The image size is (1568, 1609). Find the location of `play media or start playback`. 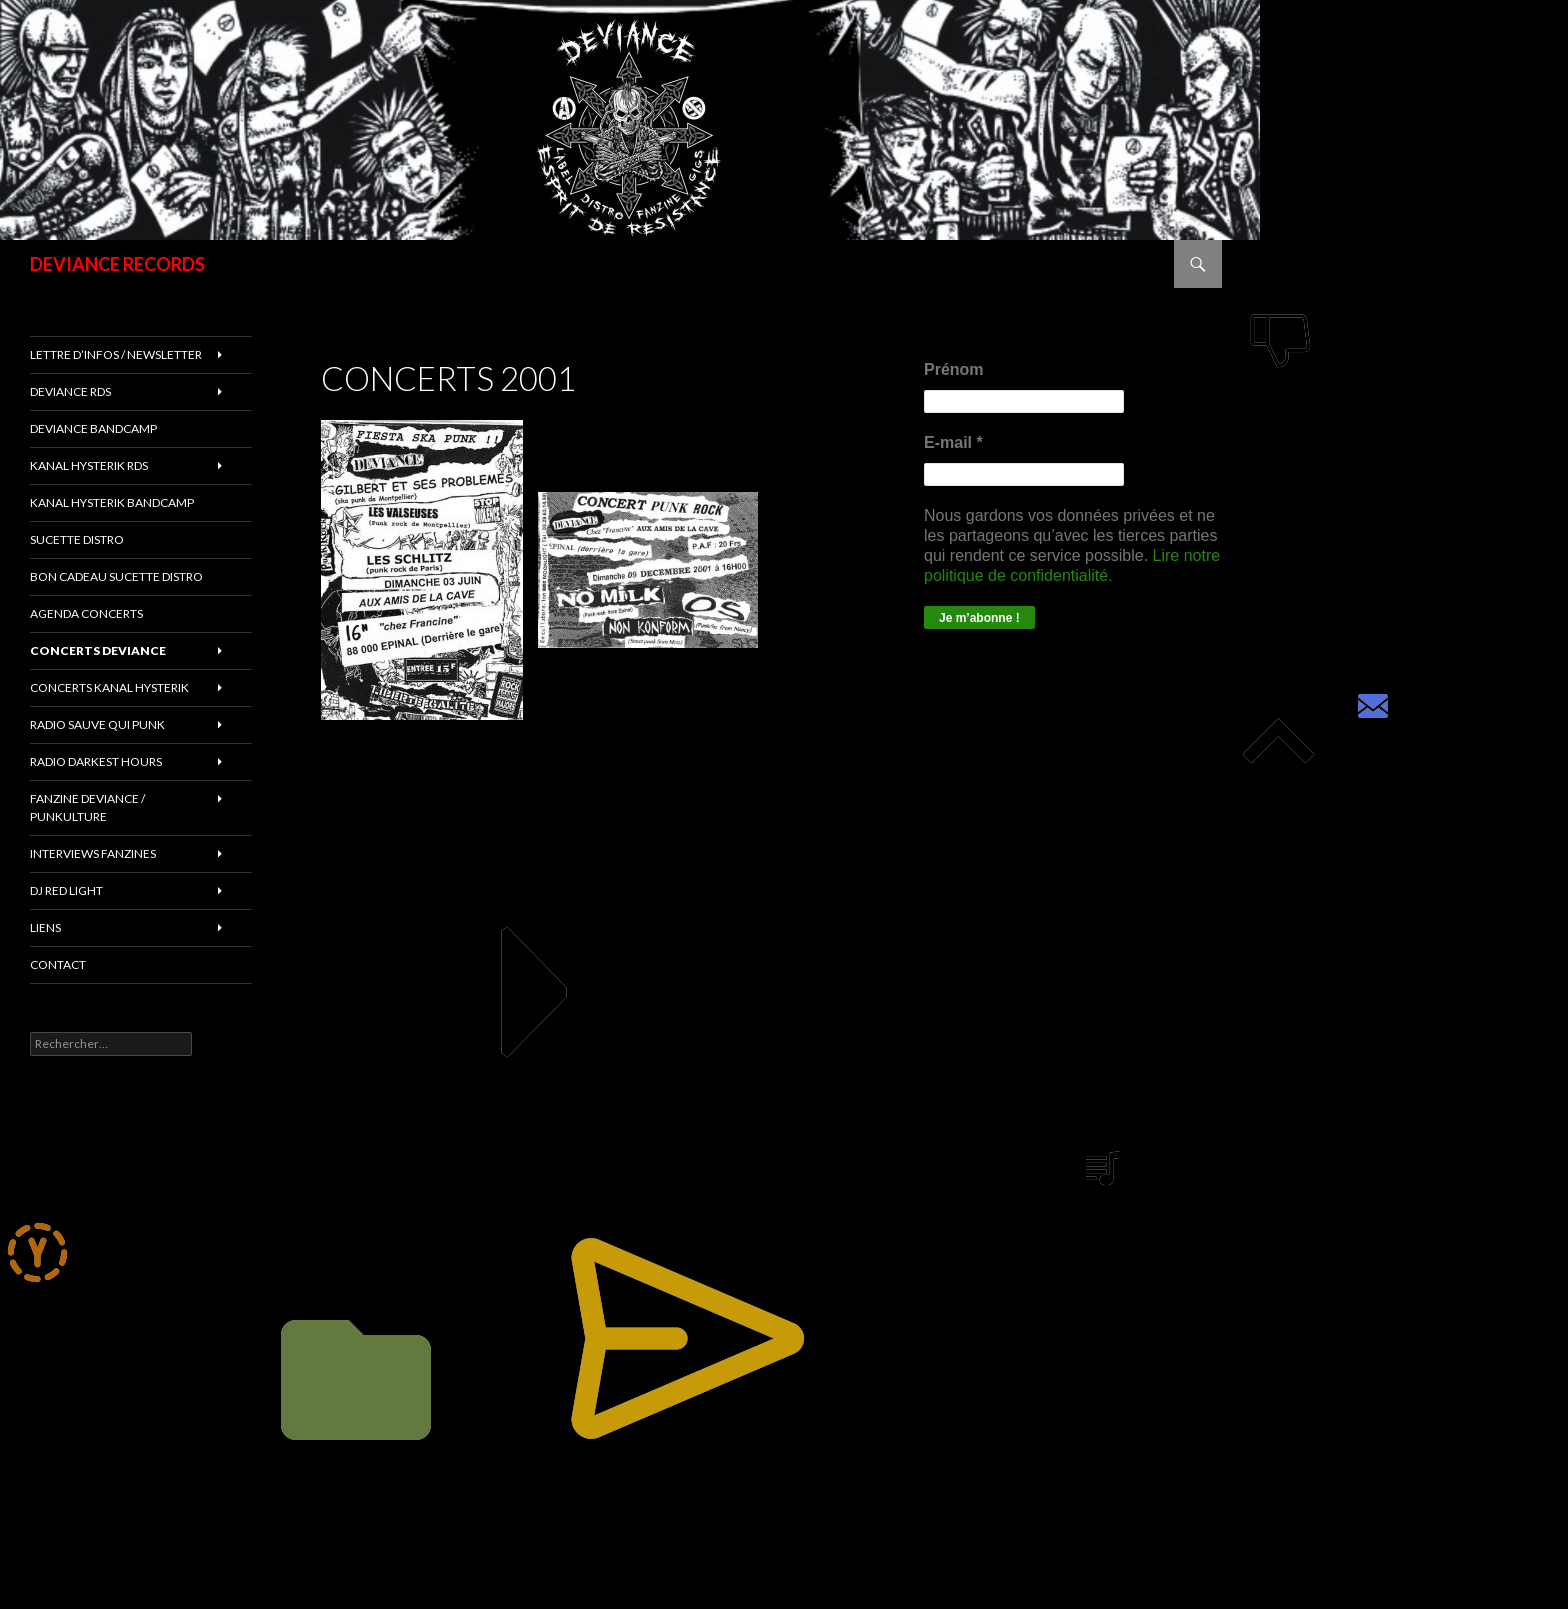

play media or start playback is located at coordinates (534, 992).